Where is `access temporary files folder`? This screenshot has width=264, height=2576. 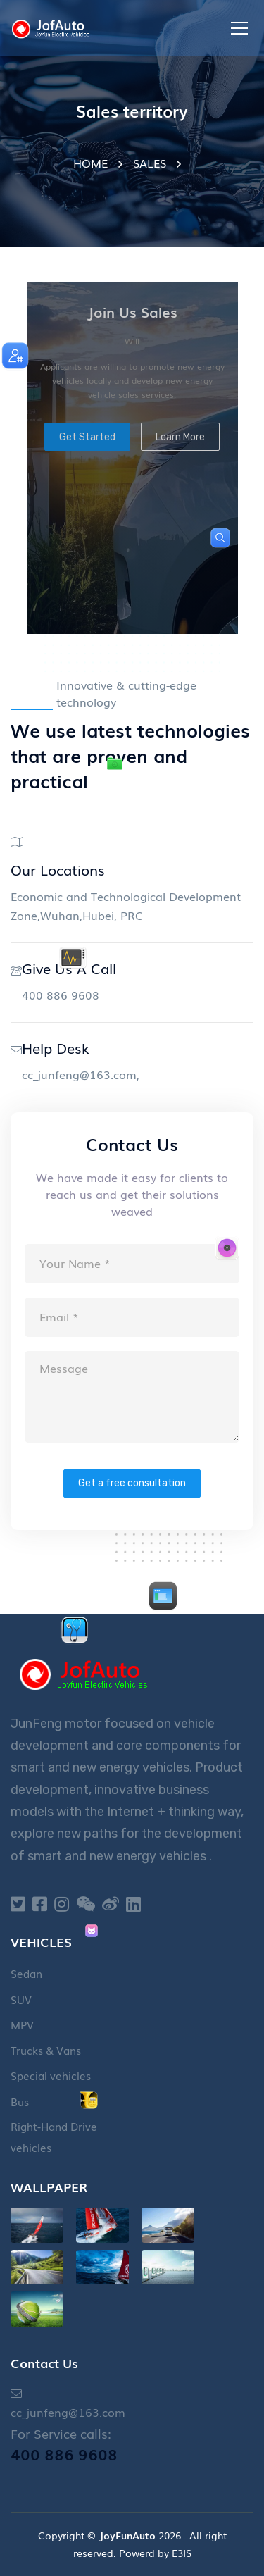 access temporary files folder is located at coordinates (115, 764).